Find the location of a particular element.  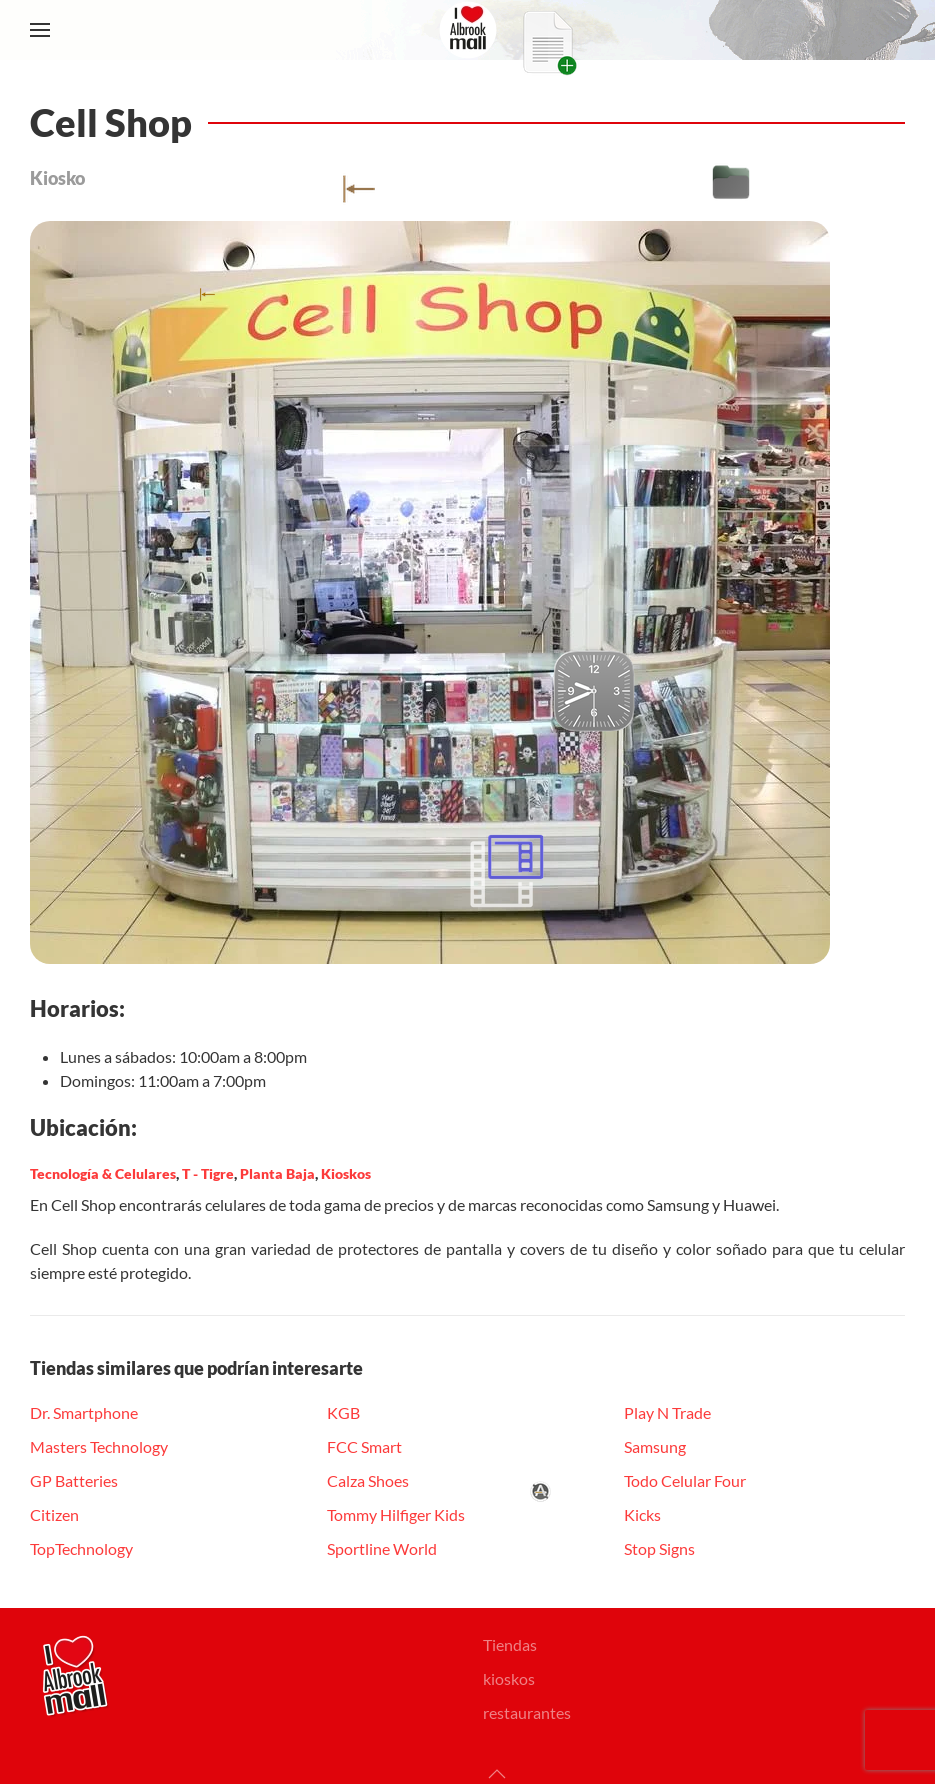

open the clock app is located at coordinates (594, 691).